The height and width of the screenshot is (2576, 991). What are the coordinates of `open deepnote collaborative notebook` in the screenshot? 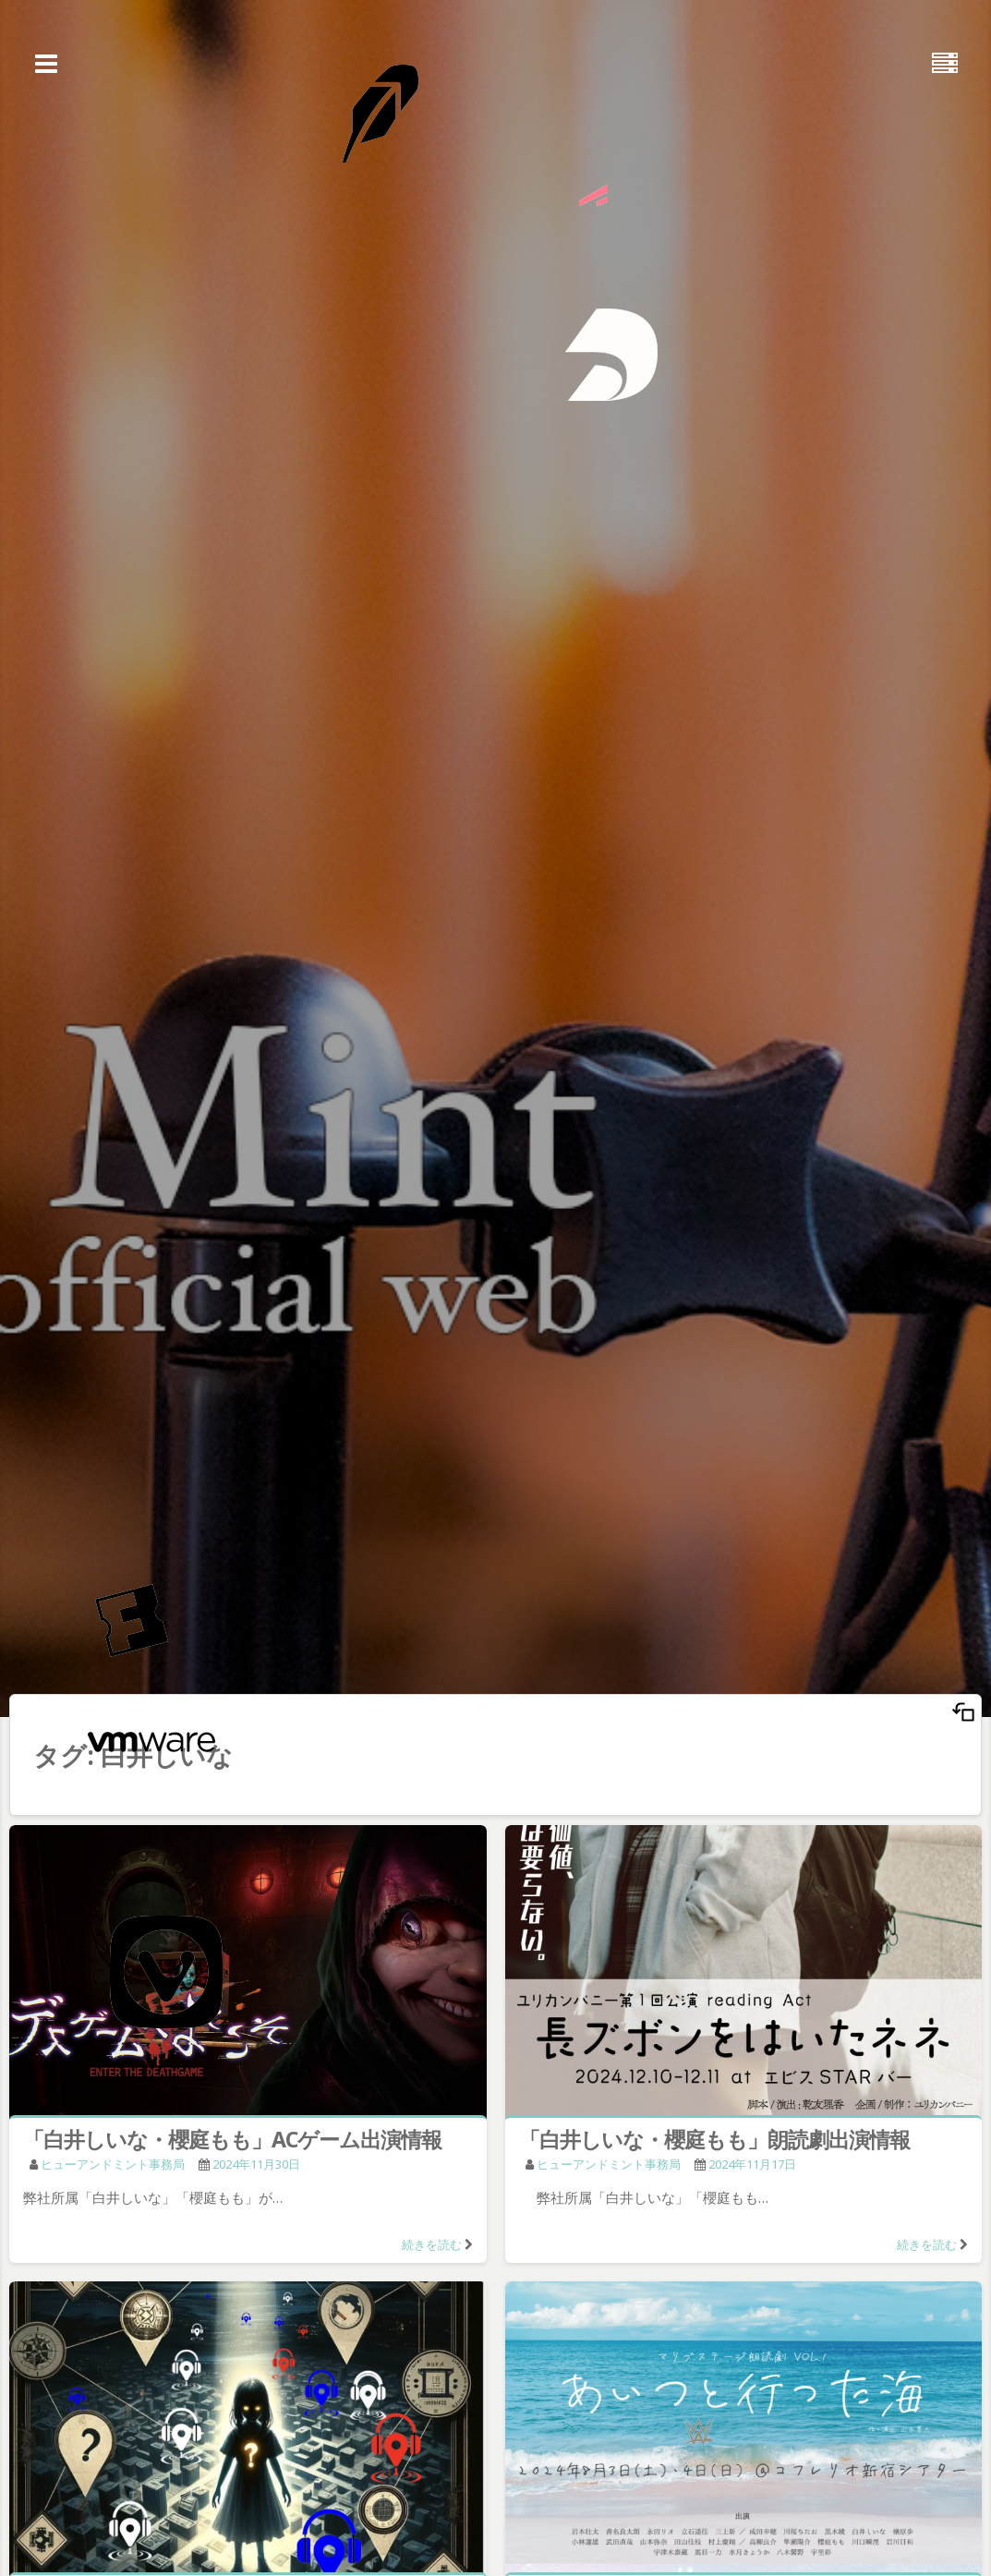 It's located at (611, 355).